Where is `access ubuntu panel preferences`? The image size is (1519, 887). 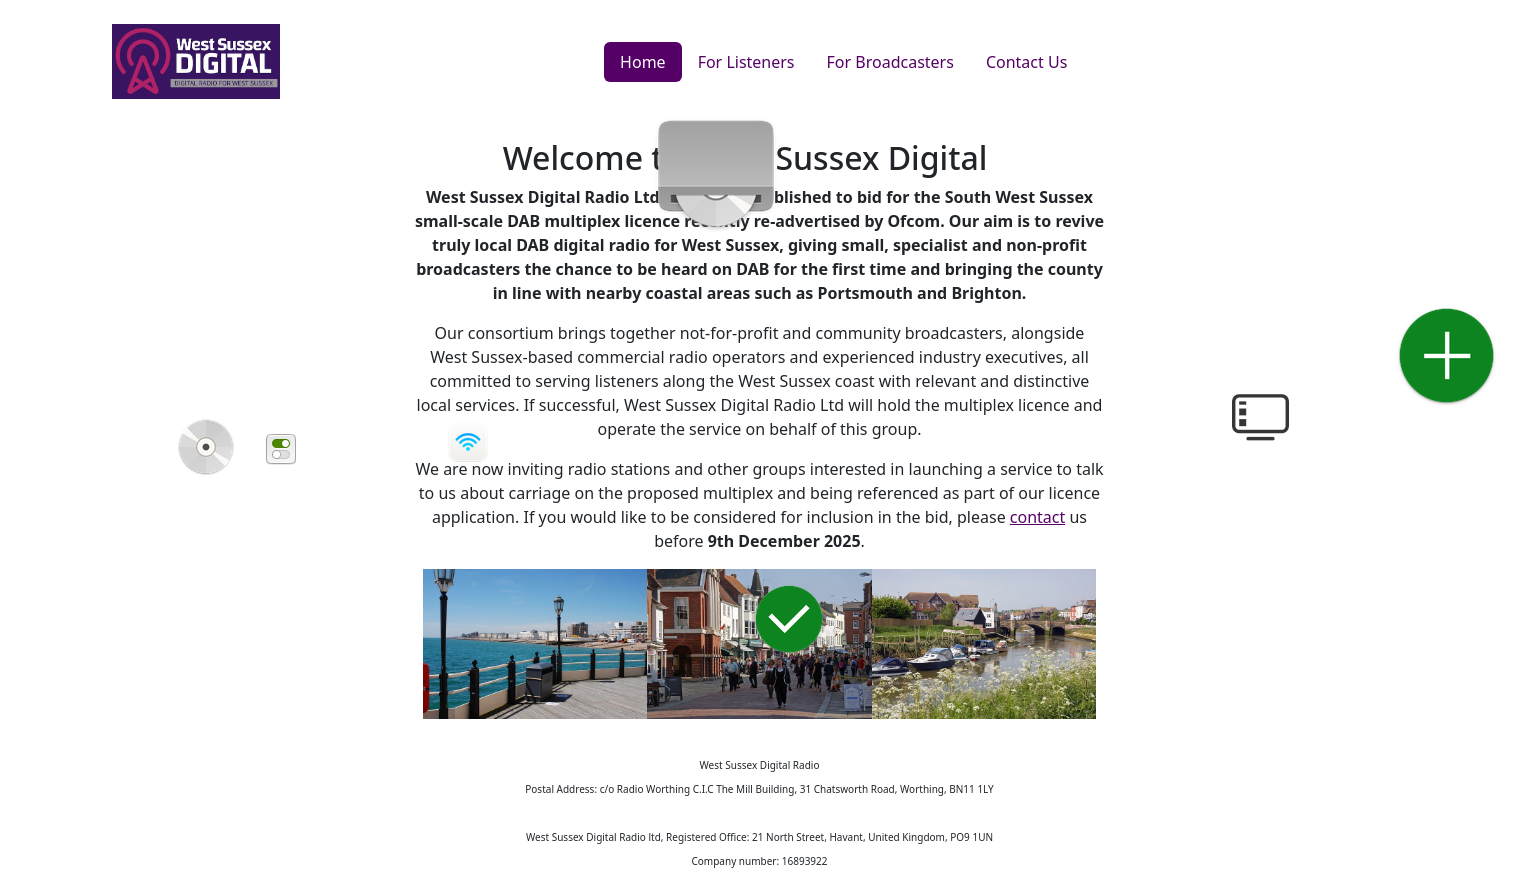
access ubuntu panel preferences is located at coordinates (1260, 415).